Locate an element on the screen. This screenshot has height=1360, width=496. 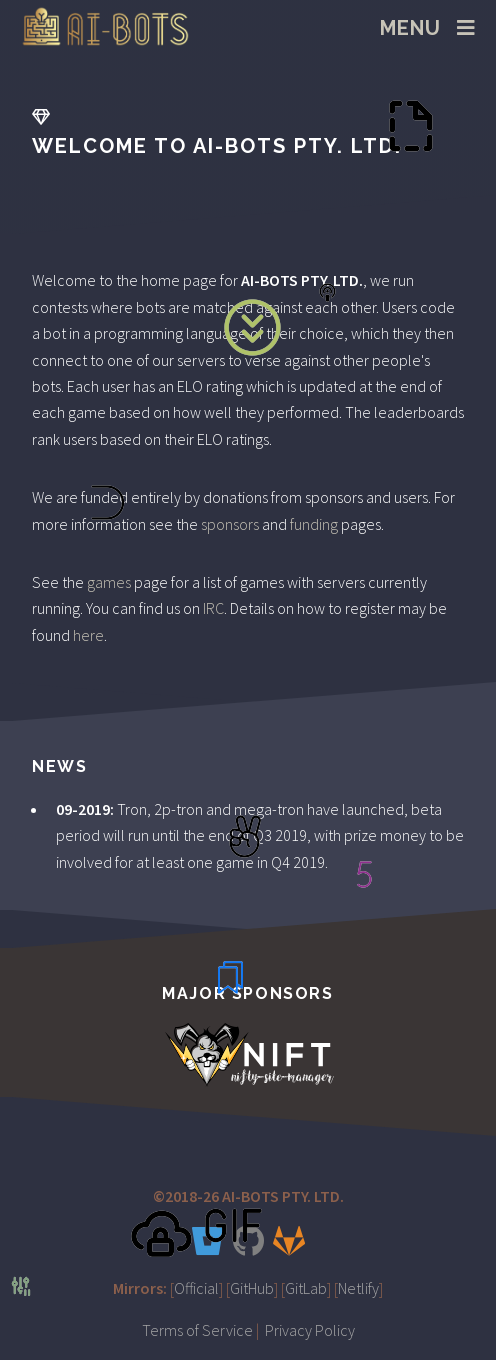
pause automatic adjustments or settings sync is located at coordinates (20, 1285).